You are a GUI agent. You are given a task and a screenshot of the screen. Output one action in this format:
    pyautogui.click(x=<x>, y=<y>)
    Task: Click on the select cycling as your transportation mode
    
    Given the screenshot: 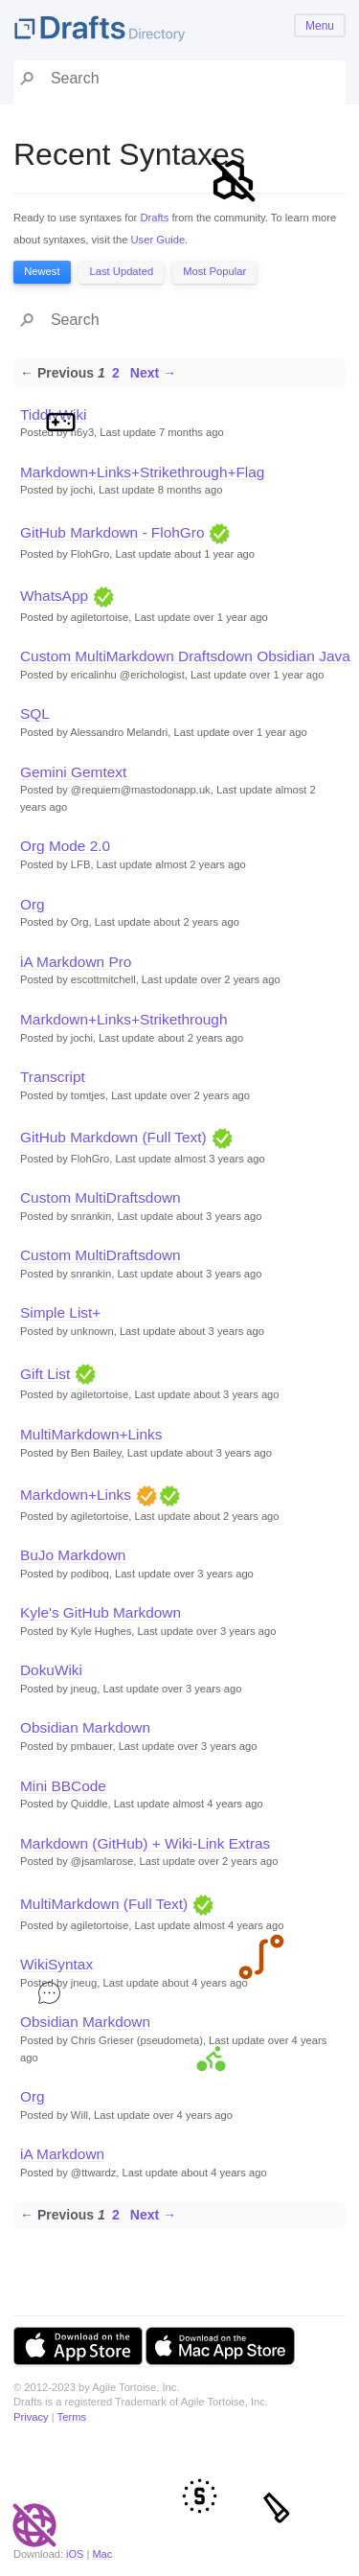 What is the action you would take?
    pyautogui.click(x=211, y=2058)
    